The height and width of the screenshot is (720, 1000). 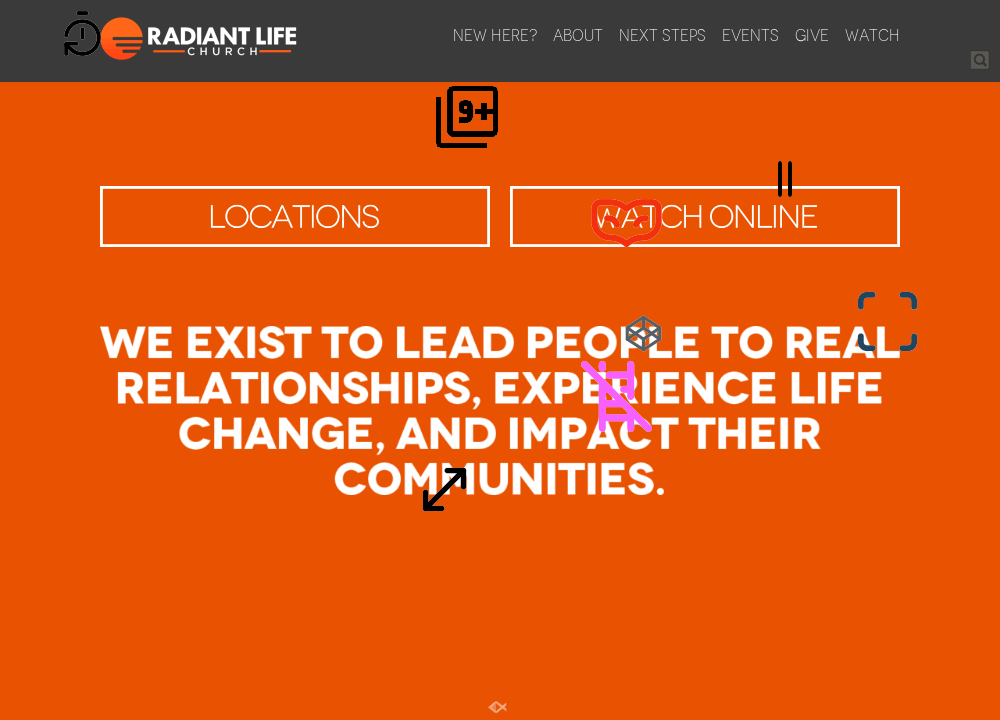 What do you see at coordinates (616, 396) in the screenshot?
I see `ladder access disabled or unavailable` at bounding box center [616, 396].